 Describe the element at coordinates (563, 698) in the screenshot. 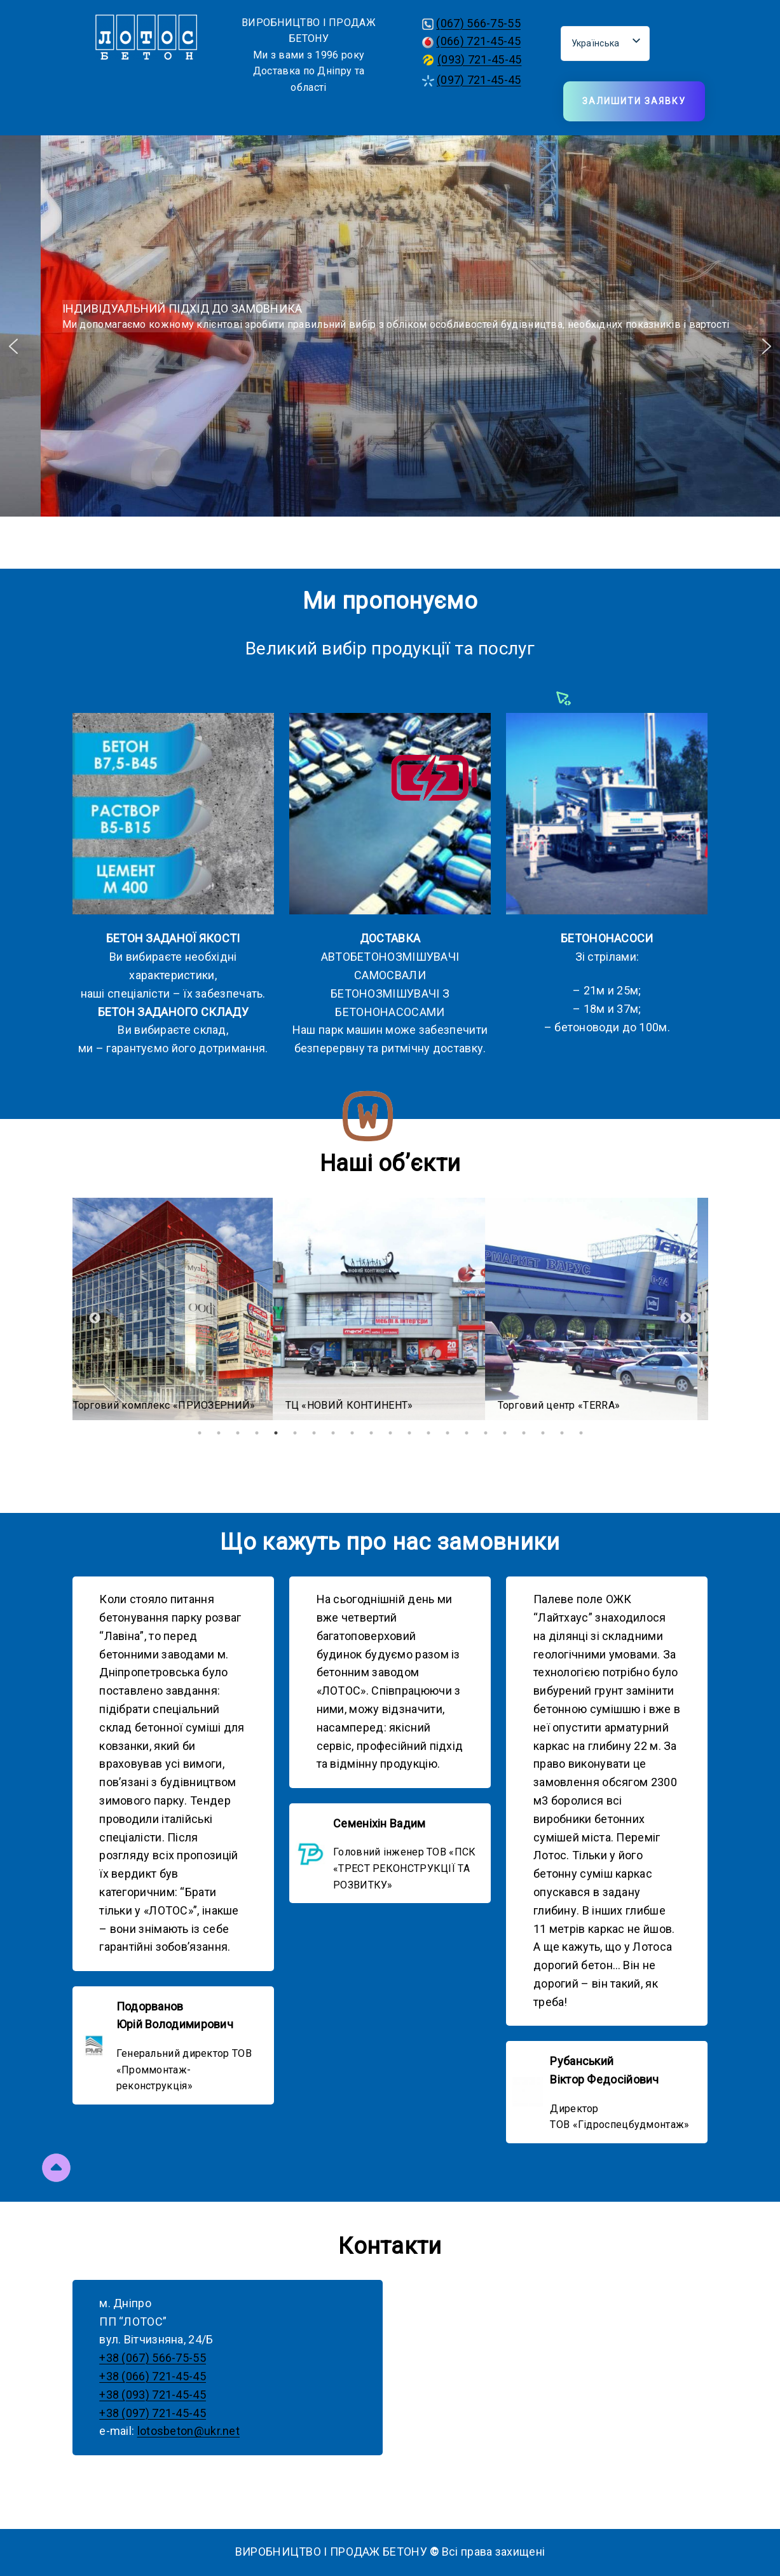

I see `access developer cursor or pointer settings` at that location.